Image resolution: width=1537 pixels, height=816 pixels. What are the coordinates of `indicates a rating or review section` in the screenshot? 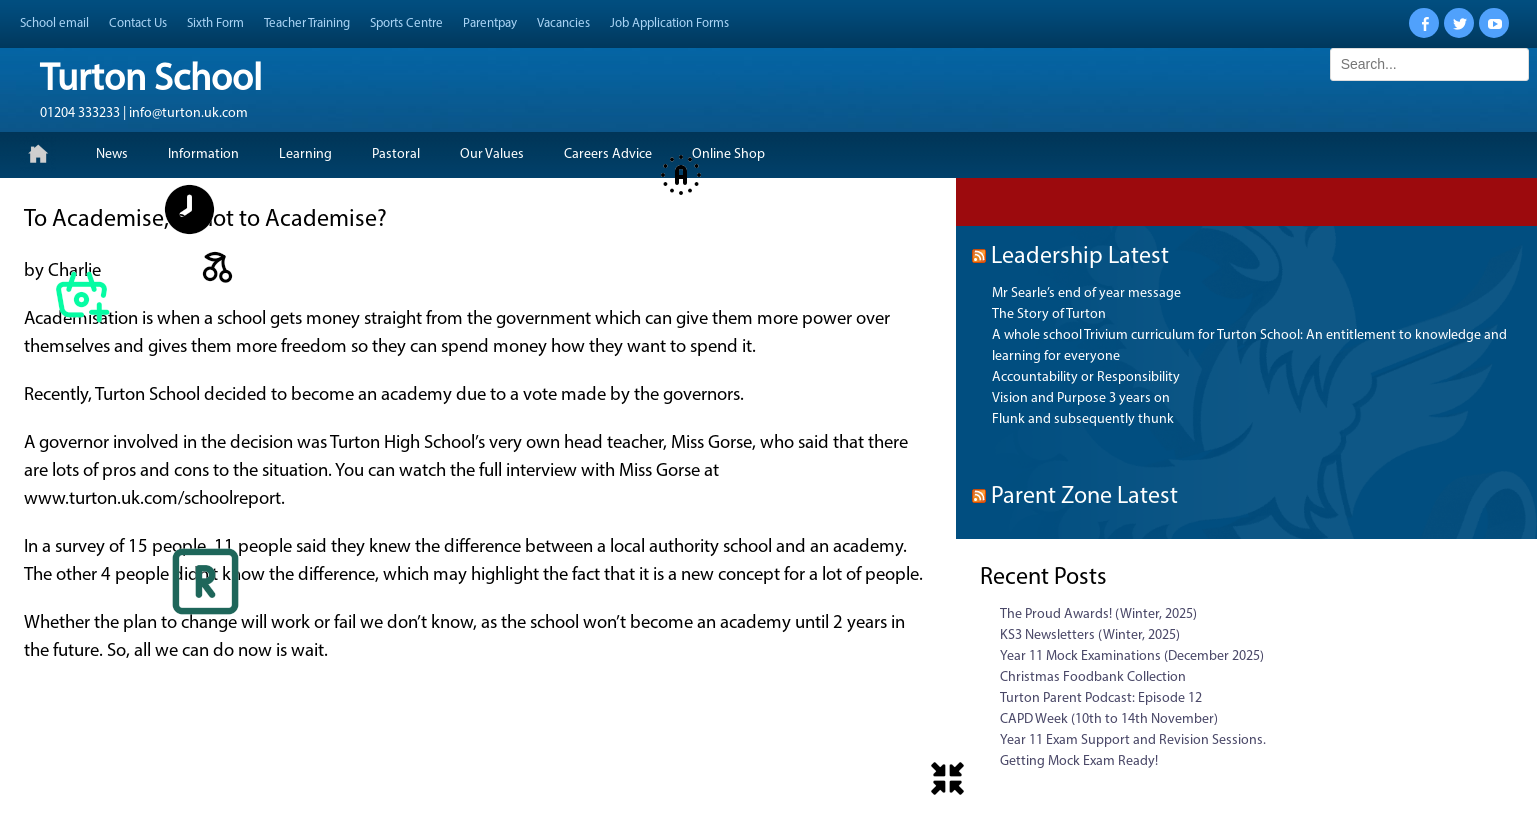 It's located at (205, 581).